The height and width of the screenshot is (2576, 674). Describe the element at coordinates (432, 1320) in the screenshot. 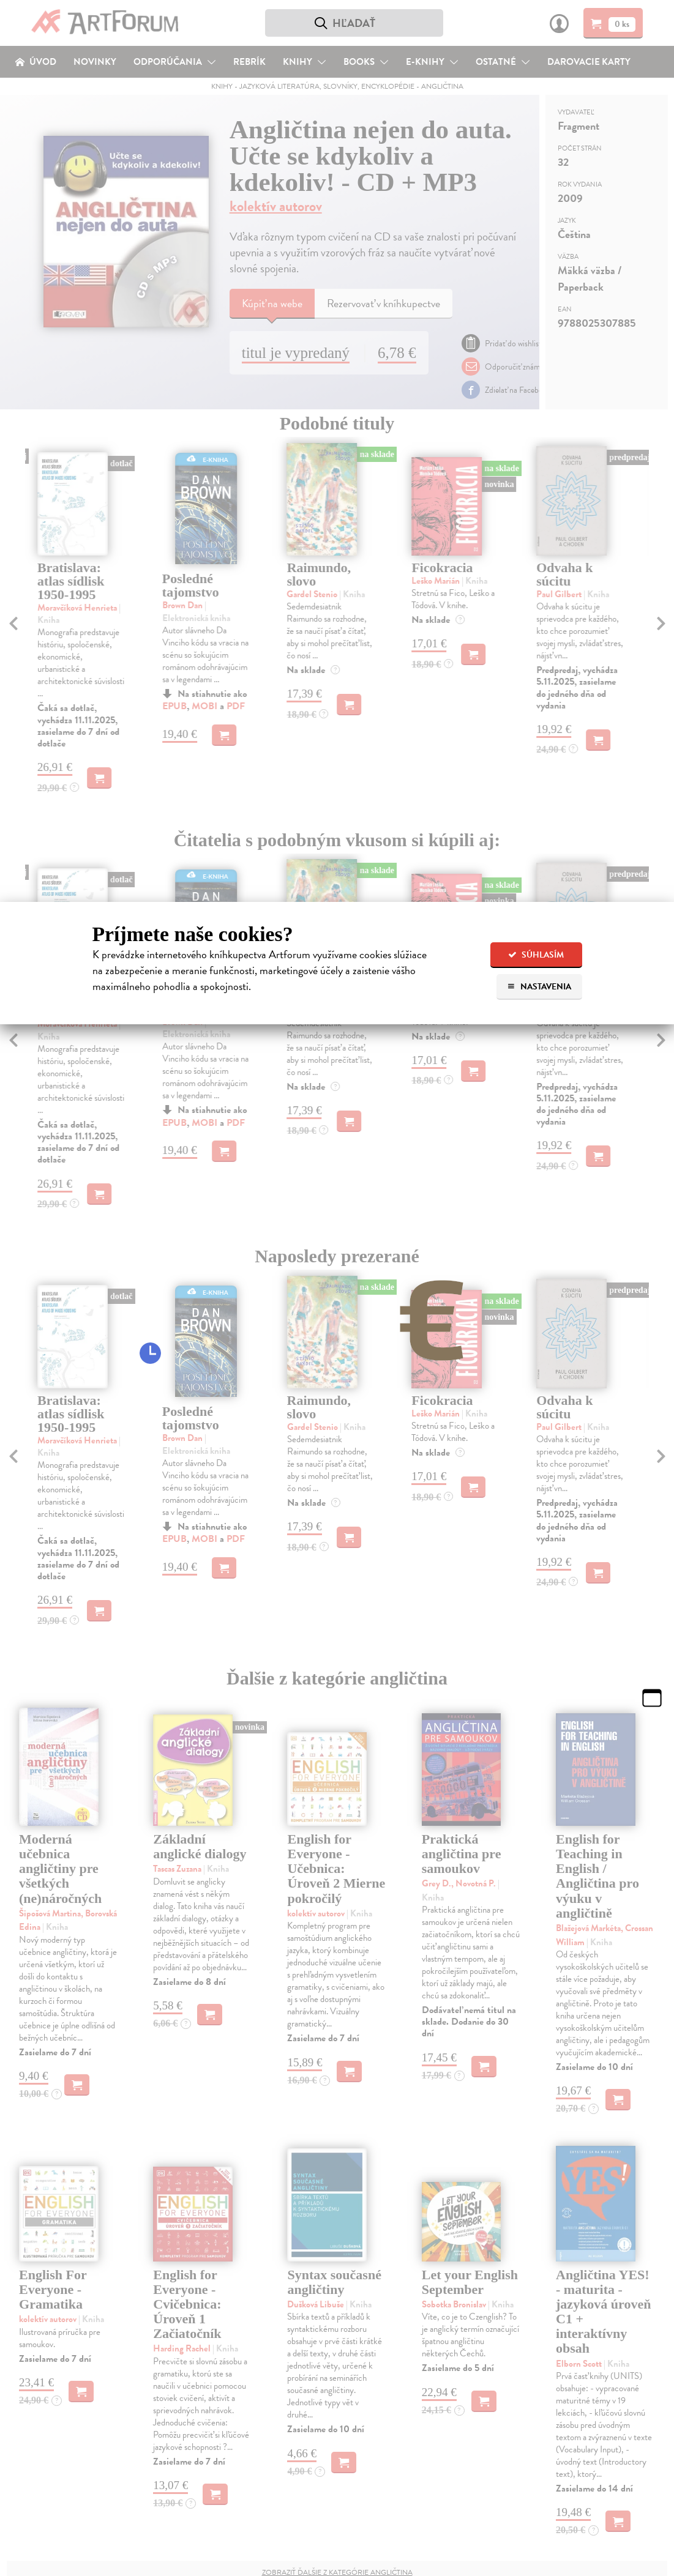

I see `view prices in euros` at that location.